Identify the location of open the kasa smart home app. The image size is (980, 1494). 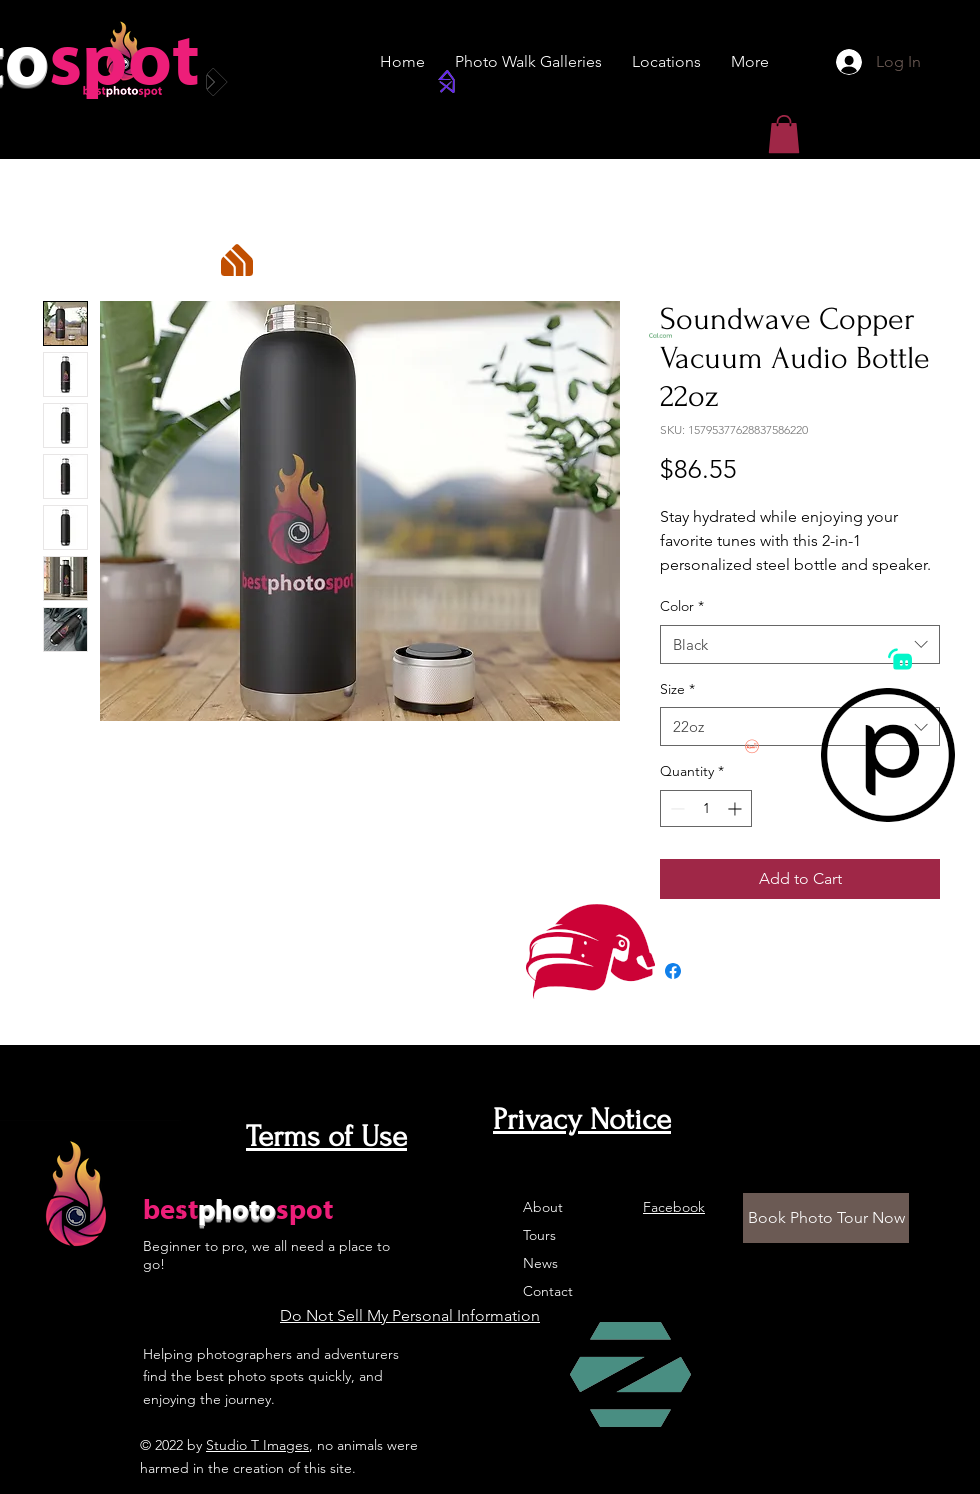
(237, 260).